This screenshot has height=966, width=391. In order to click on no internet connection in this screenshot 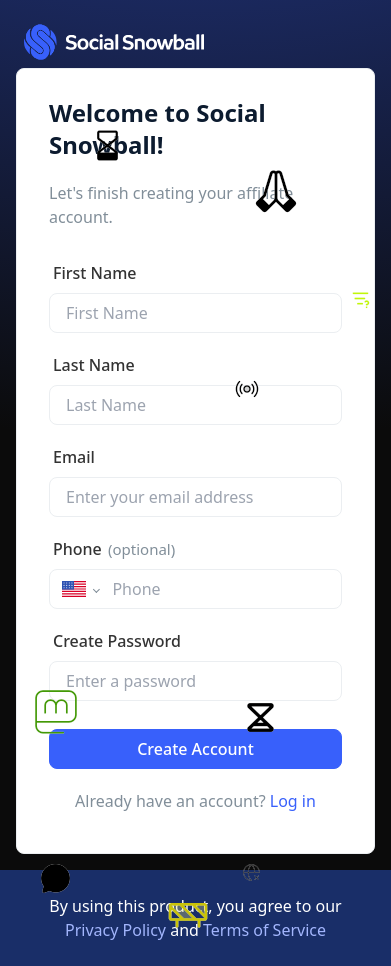, I will do `click(251, 872)`.